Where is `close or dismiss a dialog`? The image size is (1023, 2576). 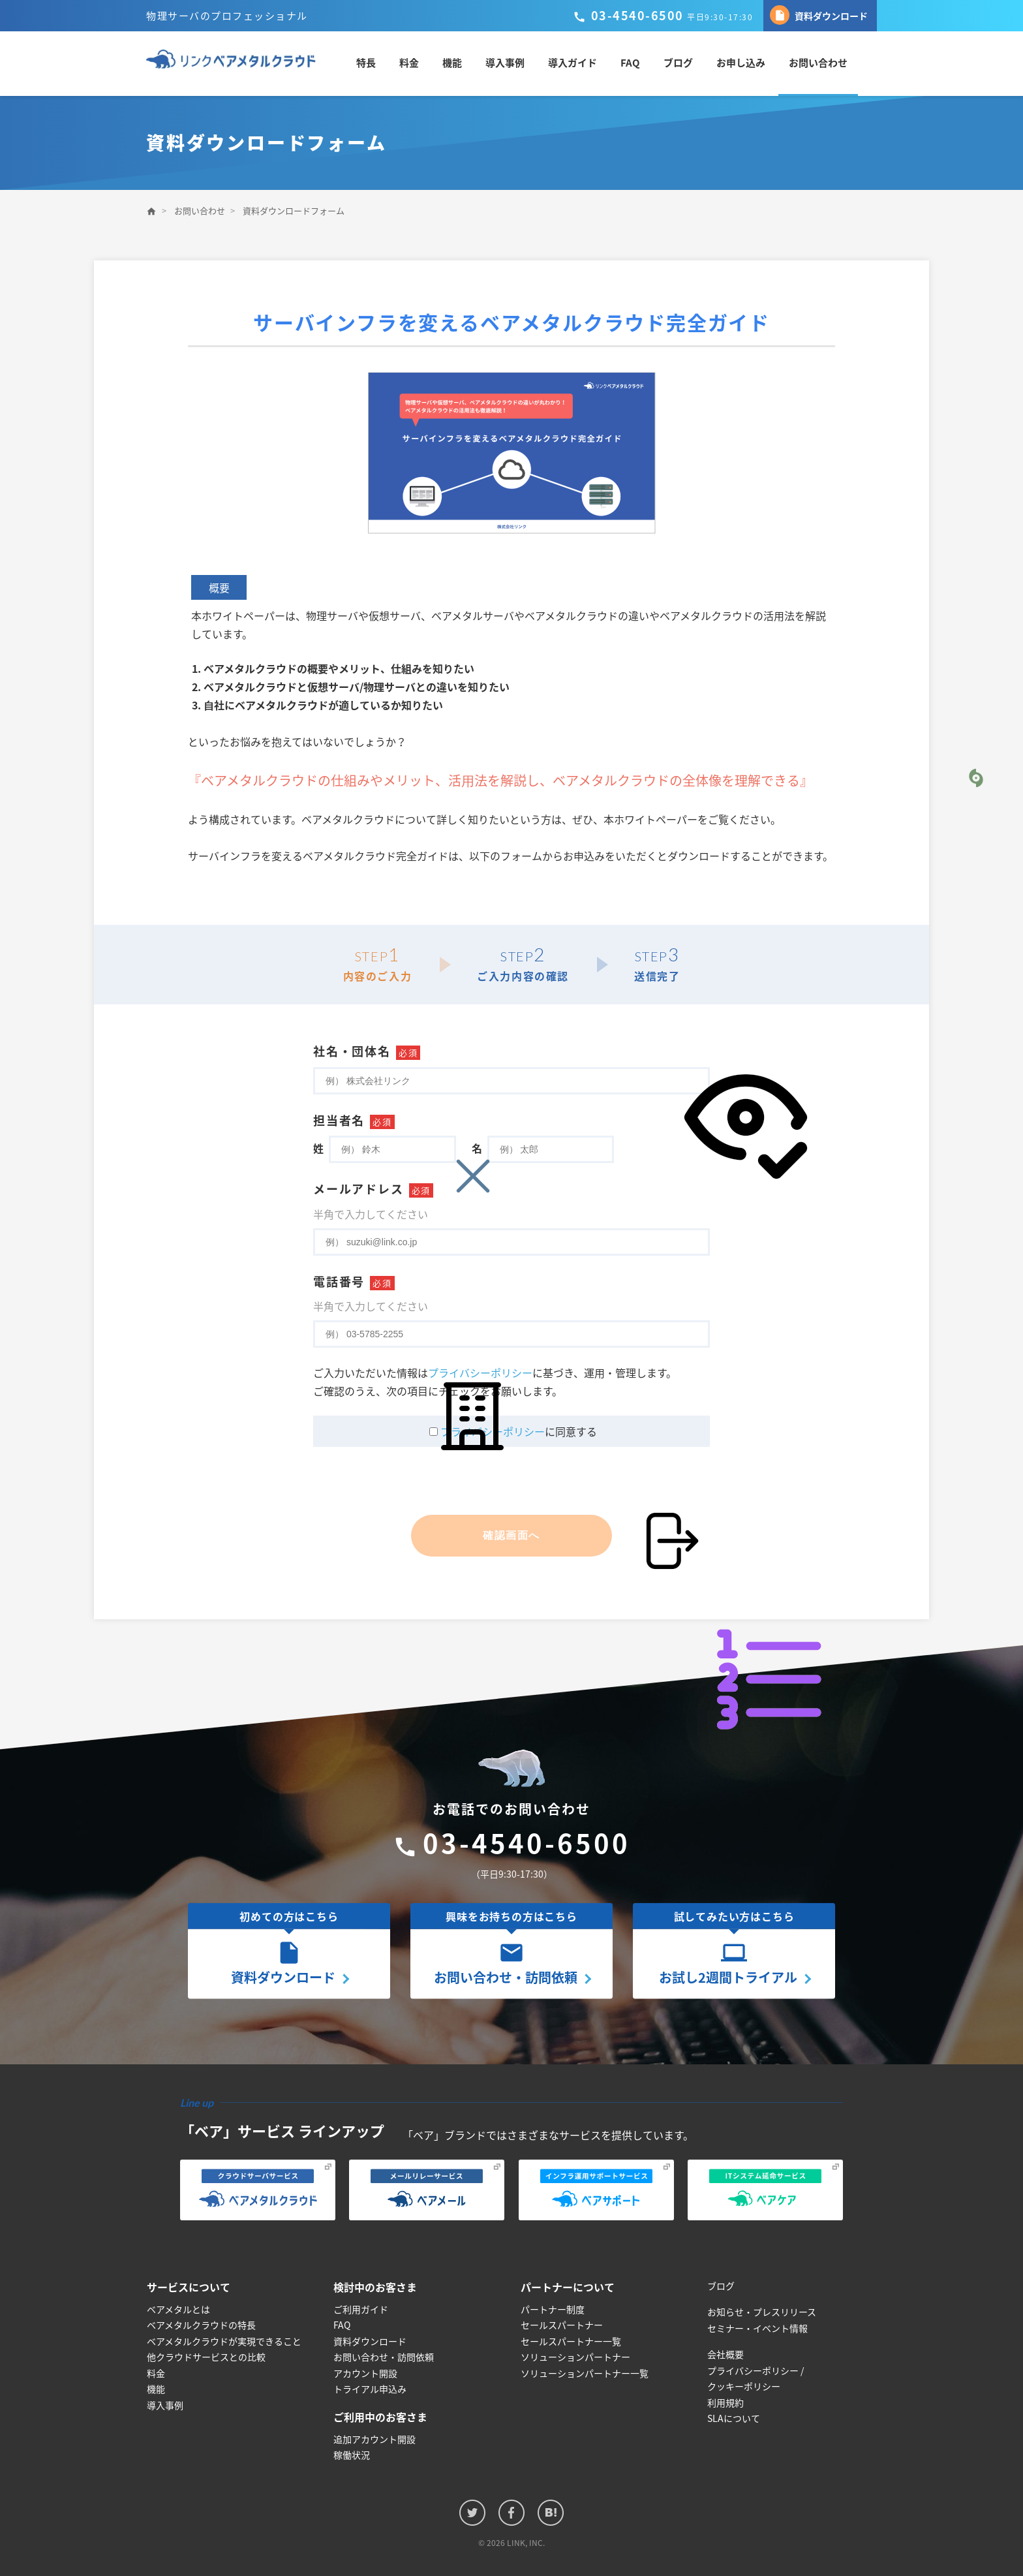 close or dismiss a dialog is located at coordinates (473, 1176).